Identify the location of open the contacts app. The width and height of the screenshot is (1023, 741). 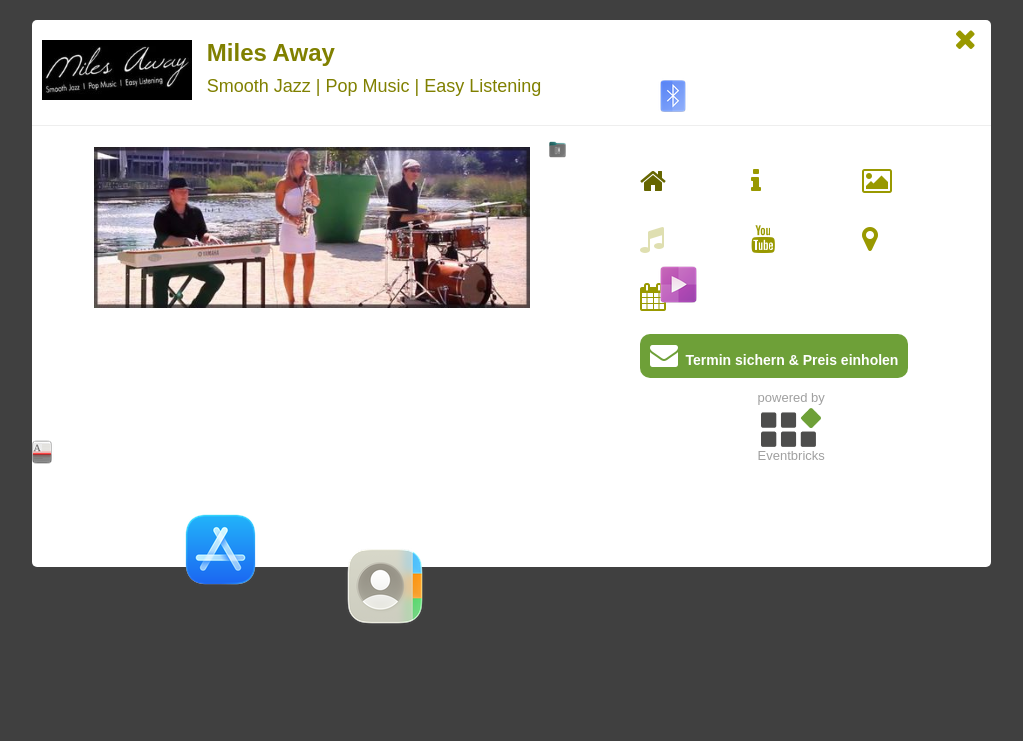
(385, 586).